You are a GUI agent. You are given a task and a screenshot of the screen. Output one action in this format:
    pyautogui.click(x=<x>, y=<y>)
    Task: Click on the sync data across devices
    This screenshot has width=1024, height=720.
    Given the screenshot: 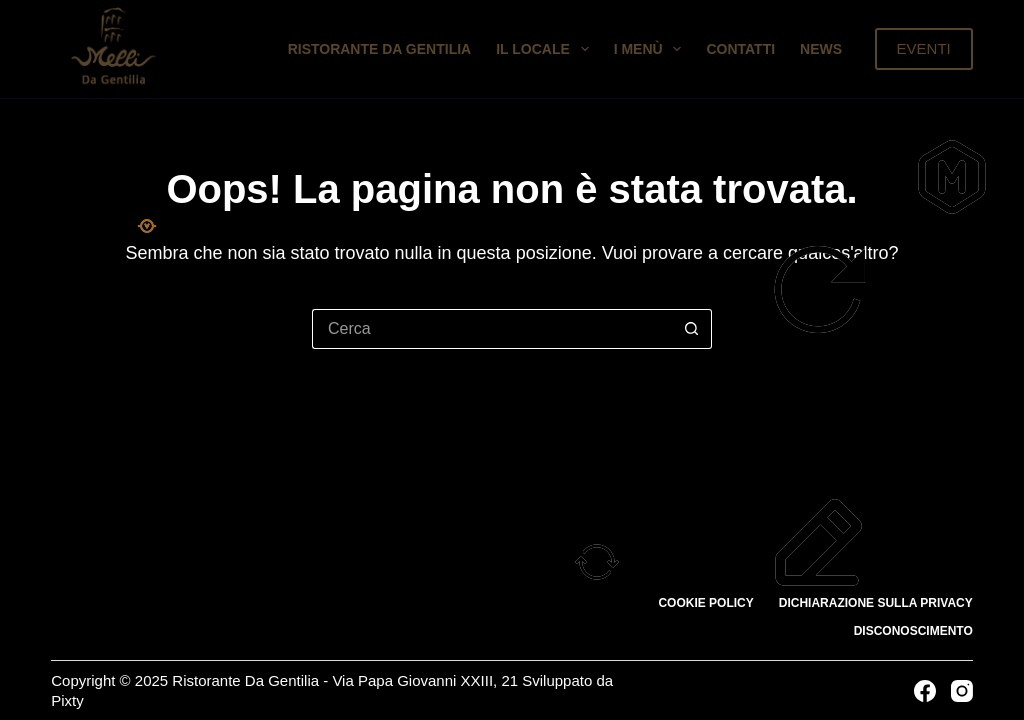 What is the action you would take?
    pyautogui.click(x=597, y=562)
    